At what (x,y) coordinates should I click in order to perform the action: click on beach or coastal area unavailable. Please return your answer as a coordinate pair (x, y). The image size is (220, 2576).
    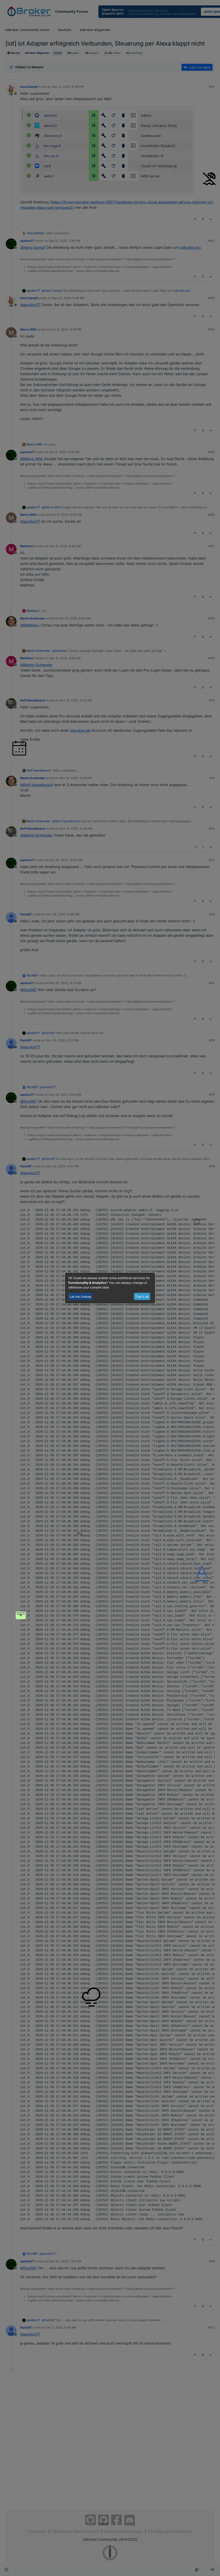
    Looking at the image, I should click on (209, 179).